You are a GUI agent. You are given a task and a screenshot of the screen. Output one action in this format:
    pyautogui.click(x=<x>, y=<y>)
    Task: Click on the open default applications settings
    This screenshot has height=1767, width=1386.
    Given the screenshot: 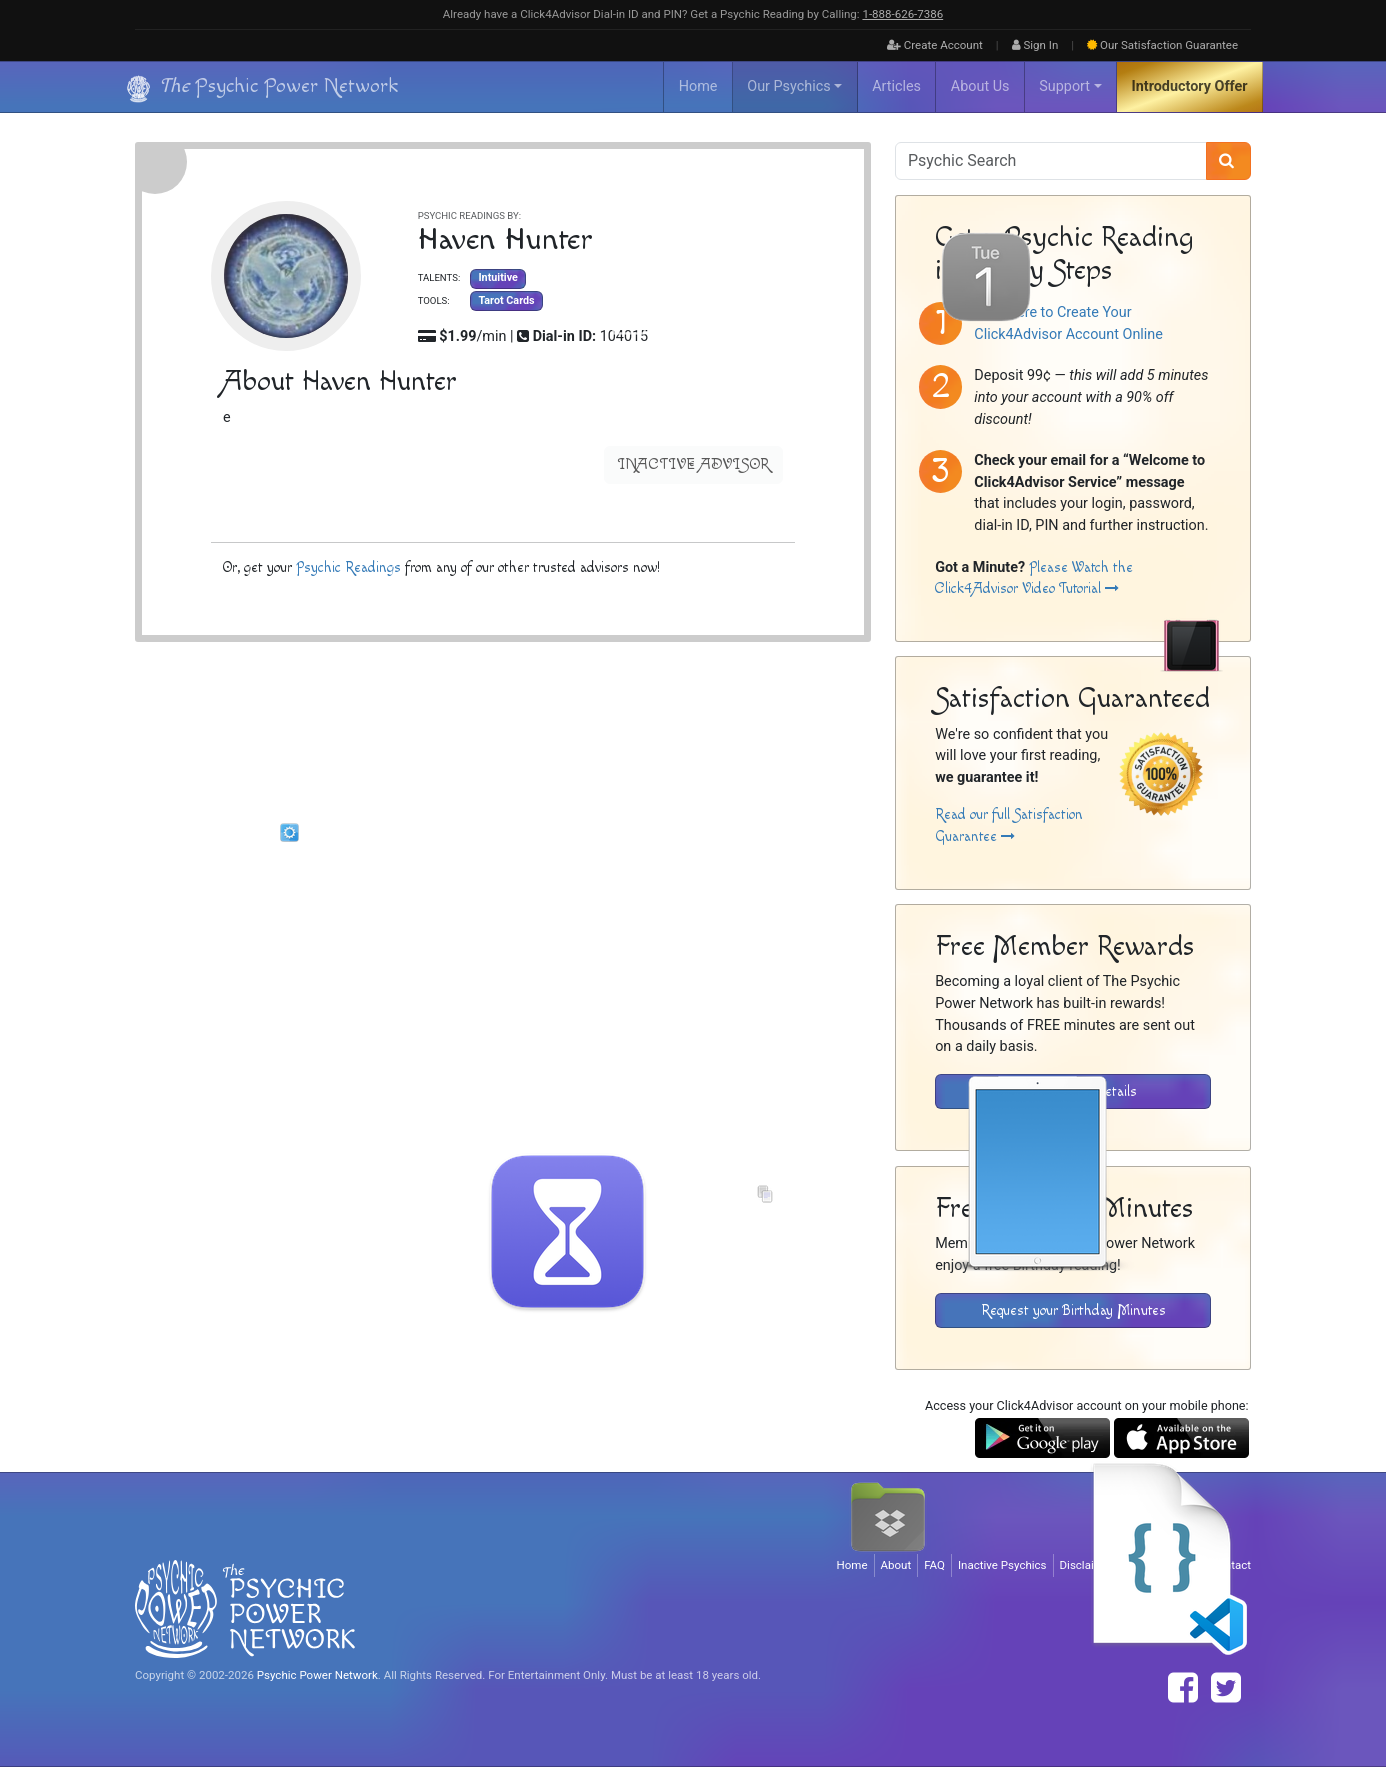 What is the action you would take?
    pyautogui.click(x=289, y=832)
    